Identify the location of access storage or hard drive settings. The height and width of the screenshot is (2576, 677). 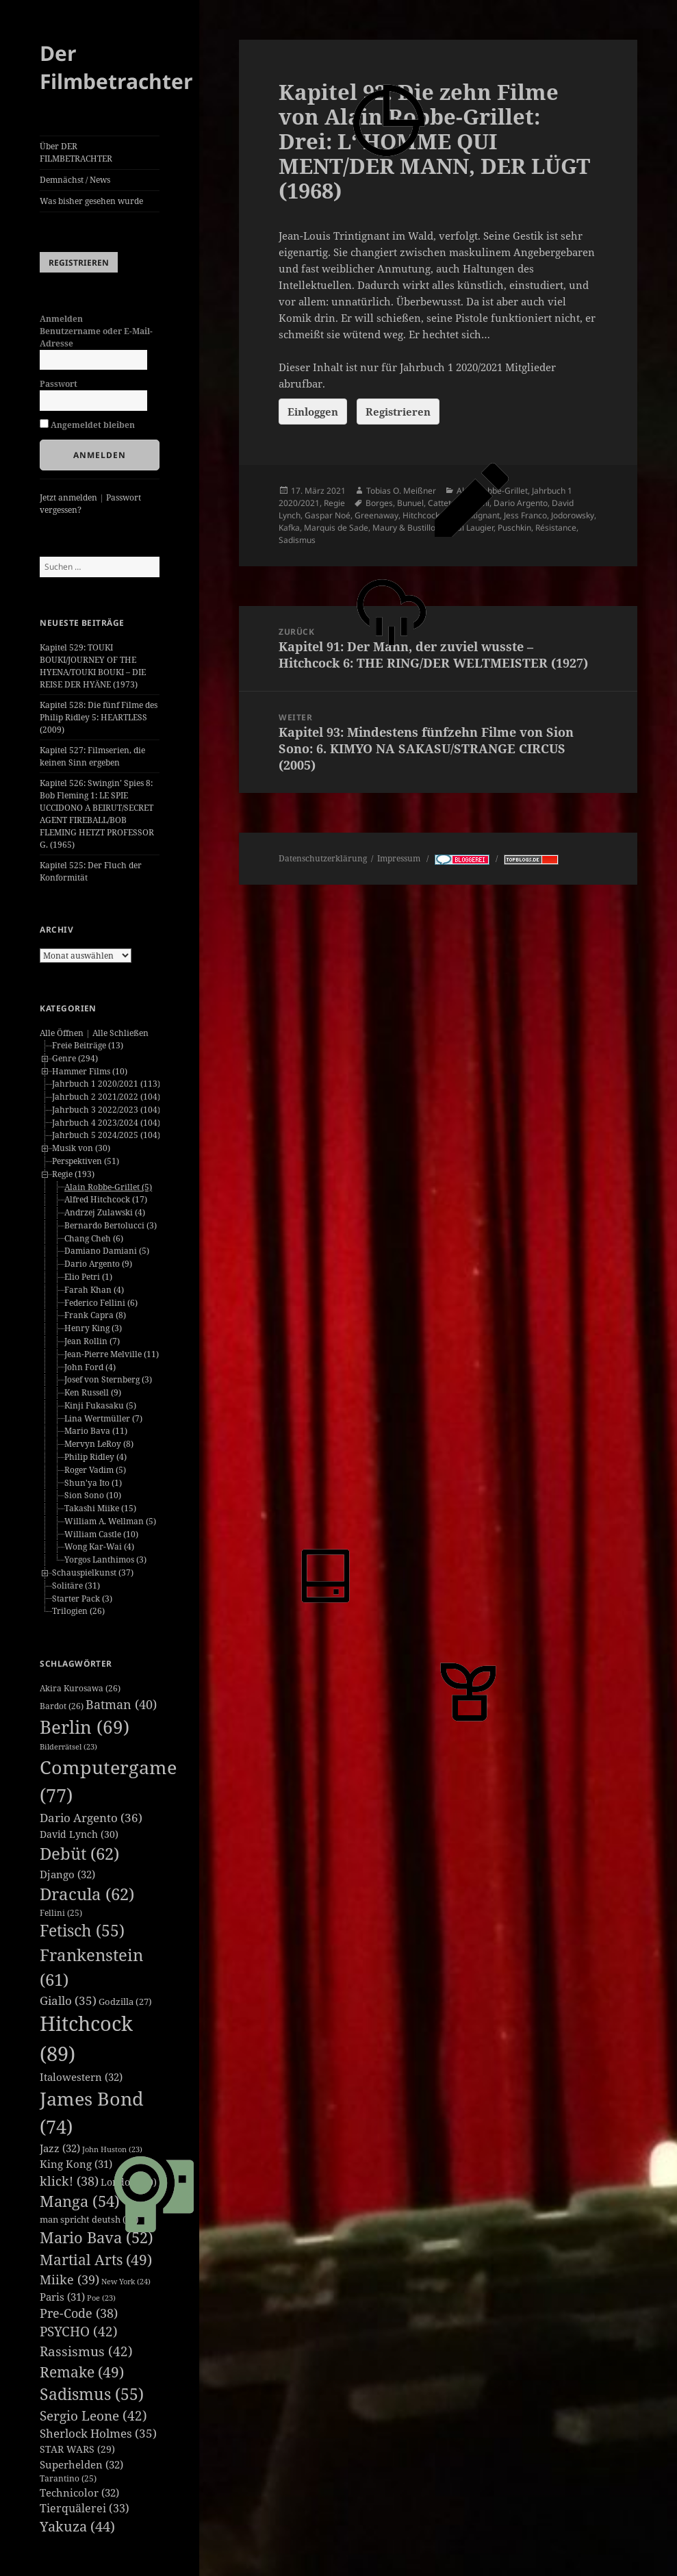
(325, 1576).